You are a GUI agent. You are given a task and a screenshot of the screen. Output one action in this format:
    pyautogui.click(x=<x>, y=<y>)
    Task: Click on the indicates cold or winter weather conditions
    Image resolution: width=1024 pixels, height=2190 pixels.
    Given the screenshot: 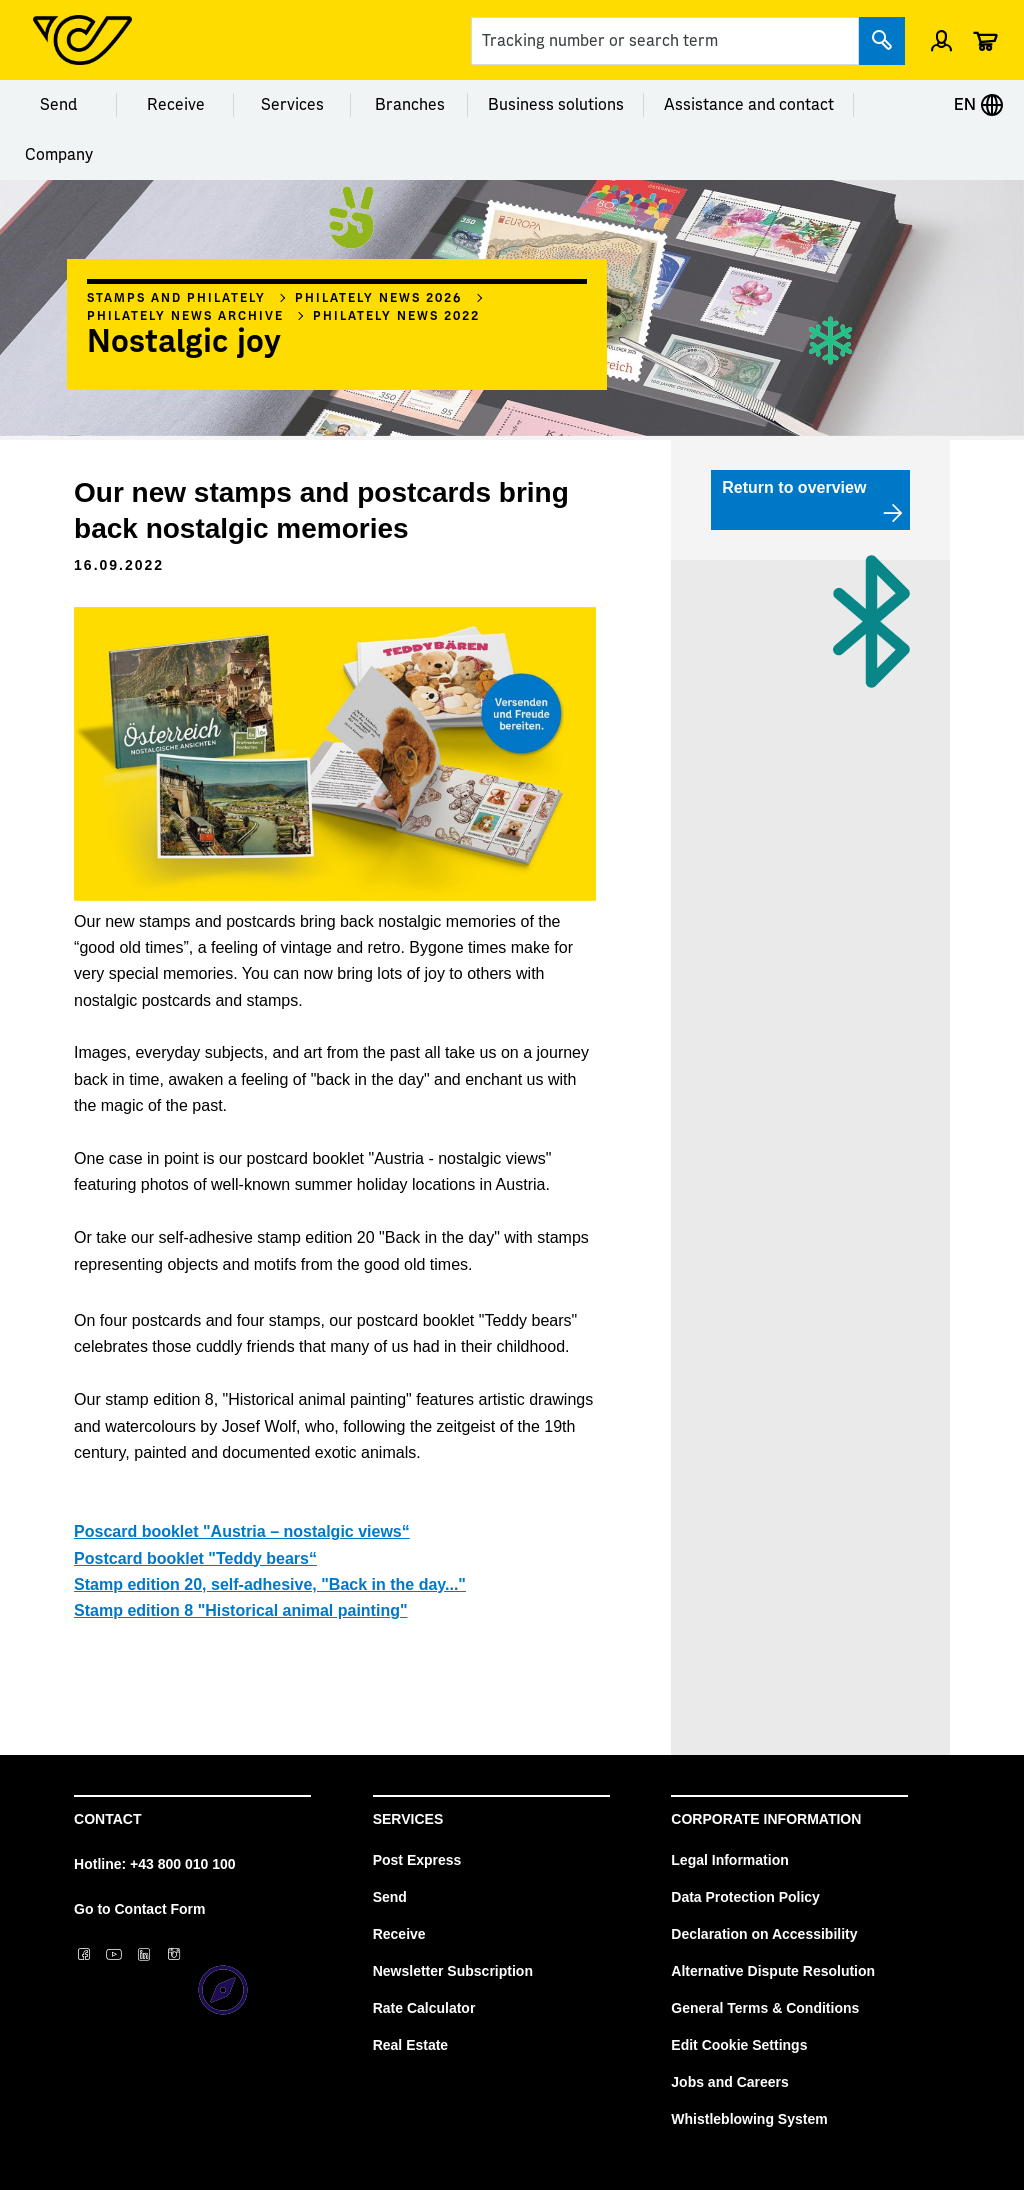 What is the action you would take?
    pyautogui.click(x=830, y=340)
    